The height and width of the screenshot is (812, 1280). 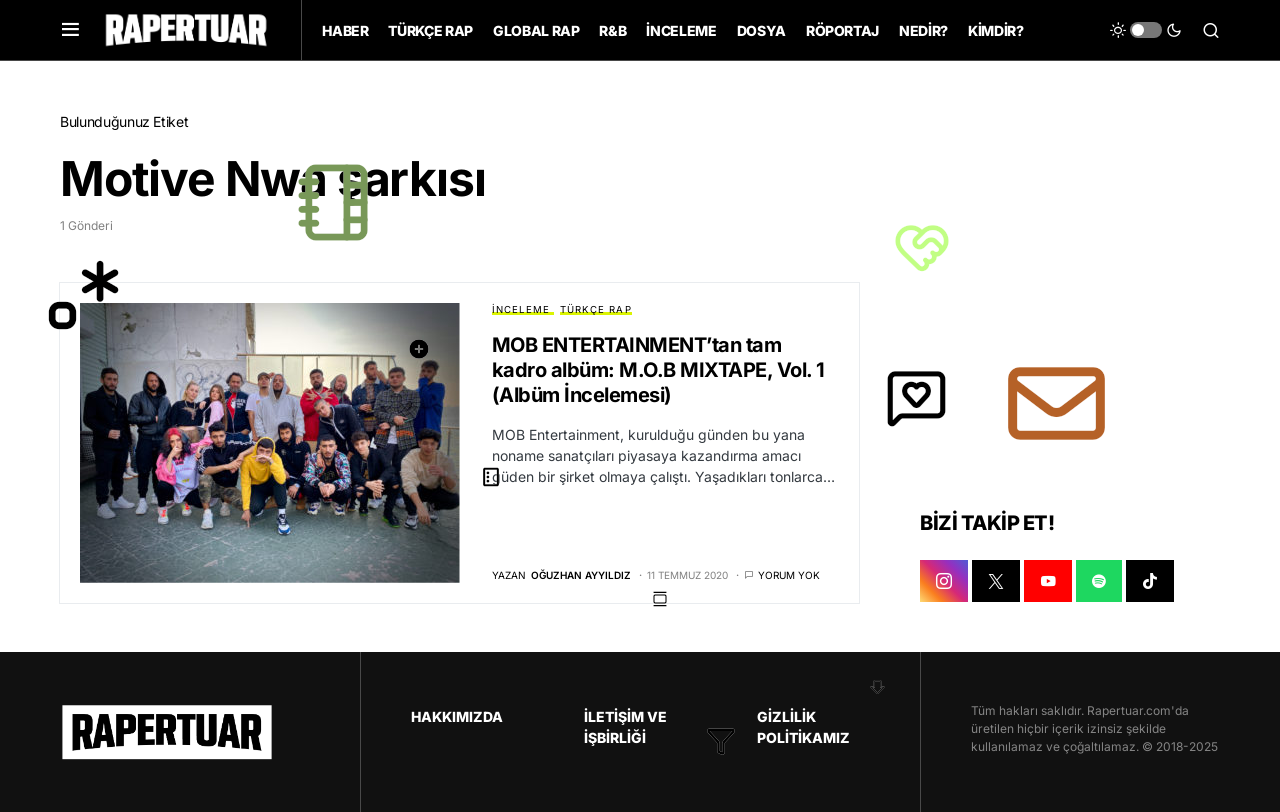 What do you see at coordinates (877, 686) in the screenshot?
I see `download a file or content` at bounding box center [877, 686].